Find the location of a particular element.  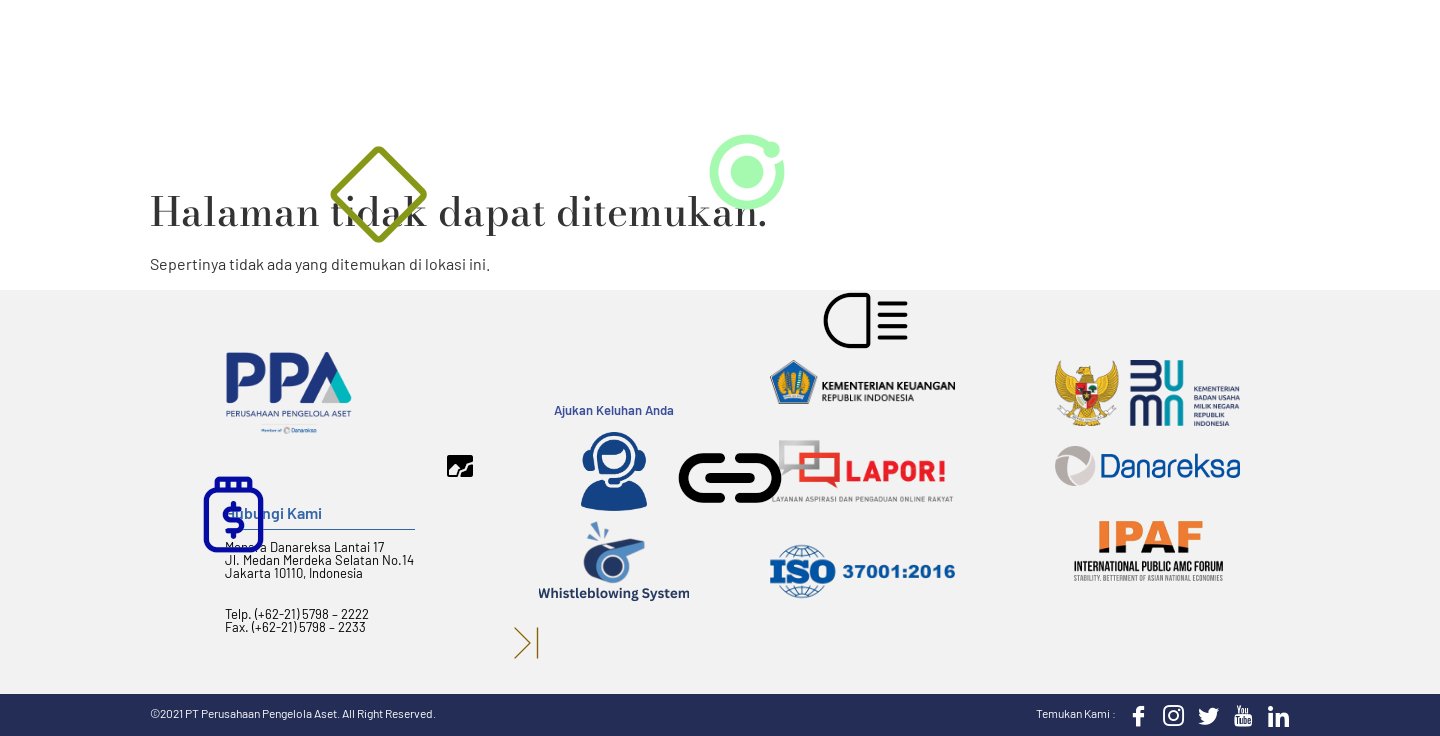

indicates a broken or corrupted image file is located at coordinates (460, 466).